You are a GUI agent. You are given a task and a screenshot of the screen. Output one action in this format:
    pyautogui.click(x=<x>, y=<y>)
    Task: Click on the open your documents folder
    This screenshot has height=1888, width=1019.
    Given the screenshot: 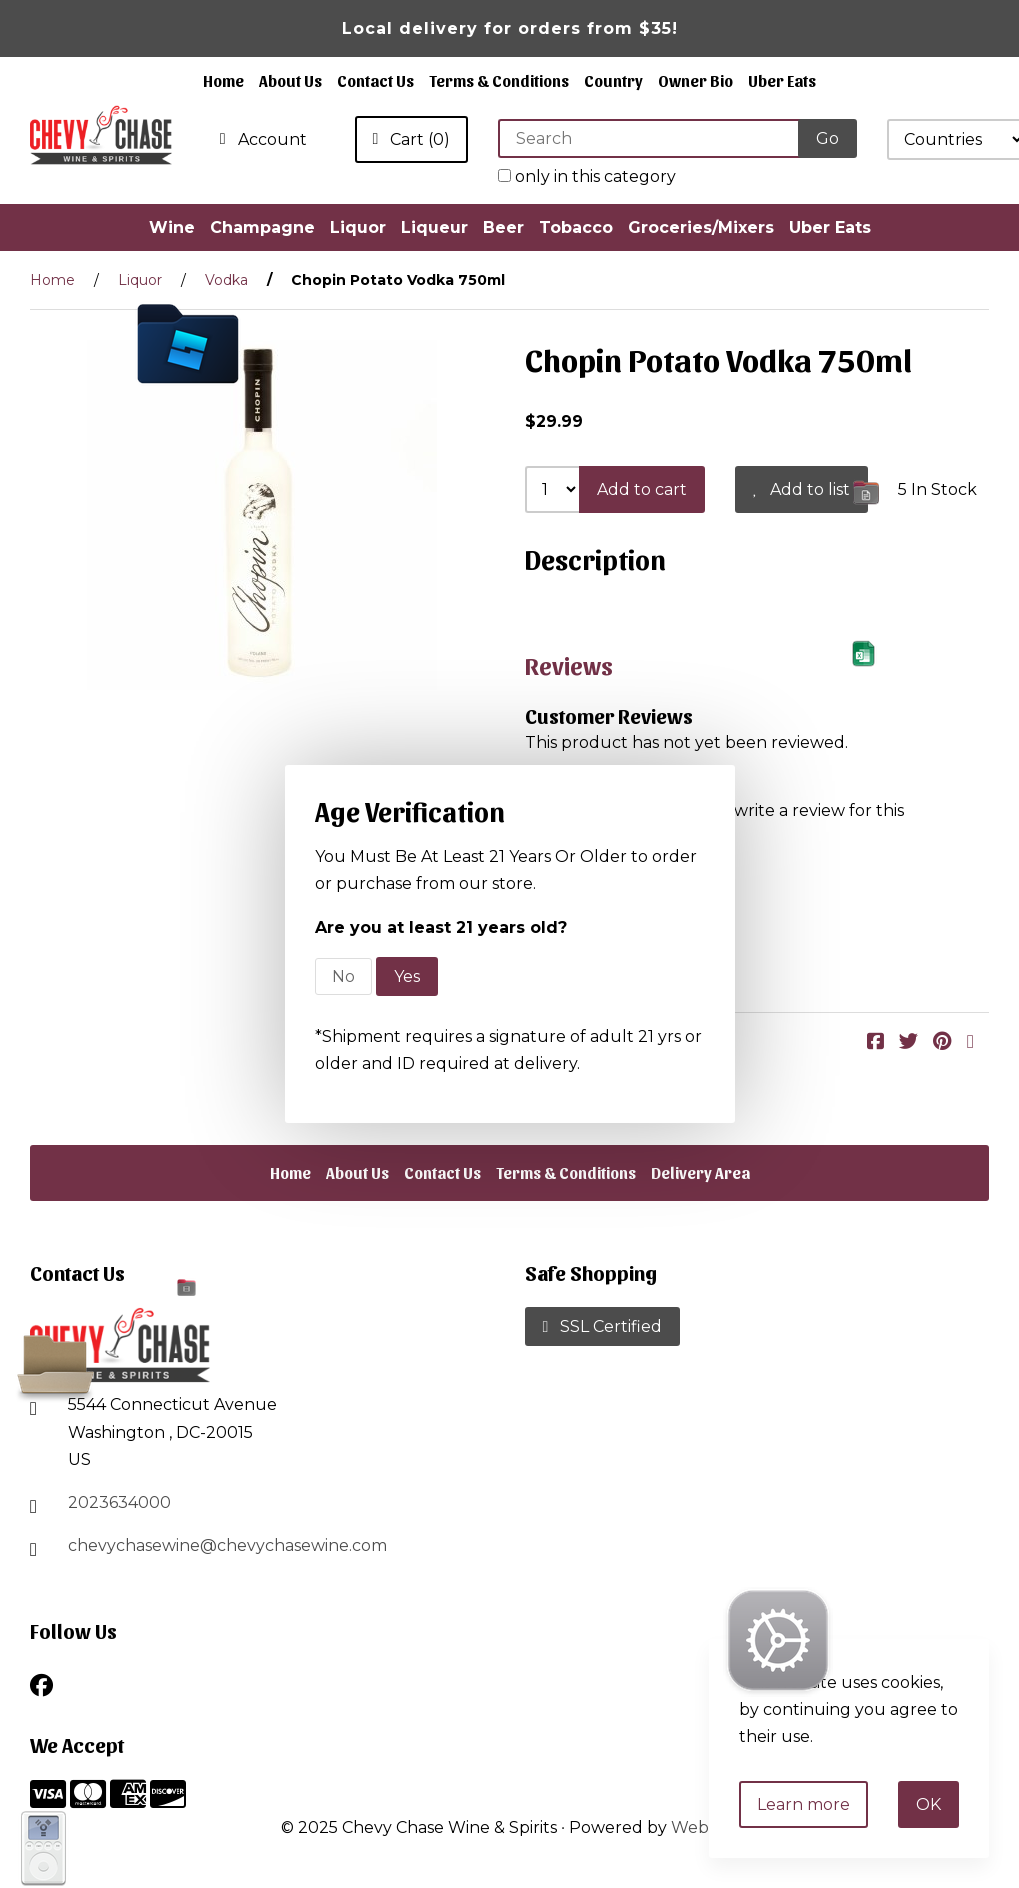 What is the action you would take?
    pyautogui.click(x=866, y=492)
    